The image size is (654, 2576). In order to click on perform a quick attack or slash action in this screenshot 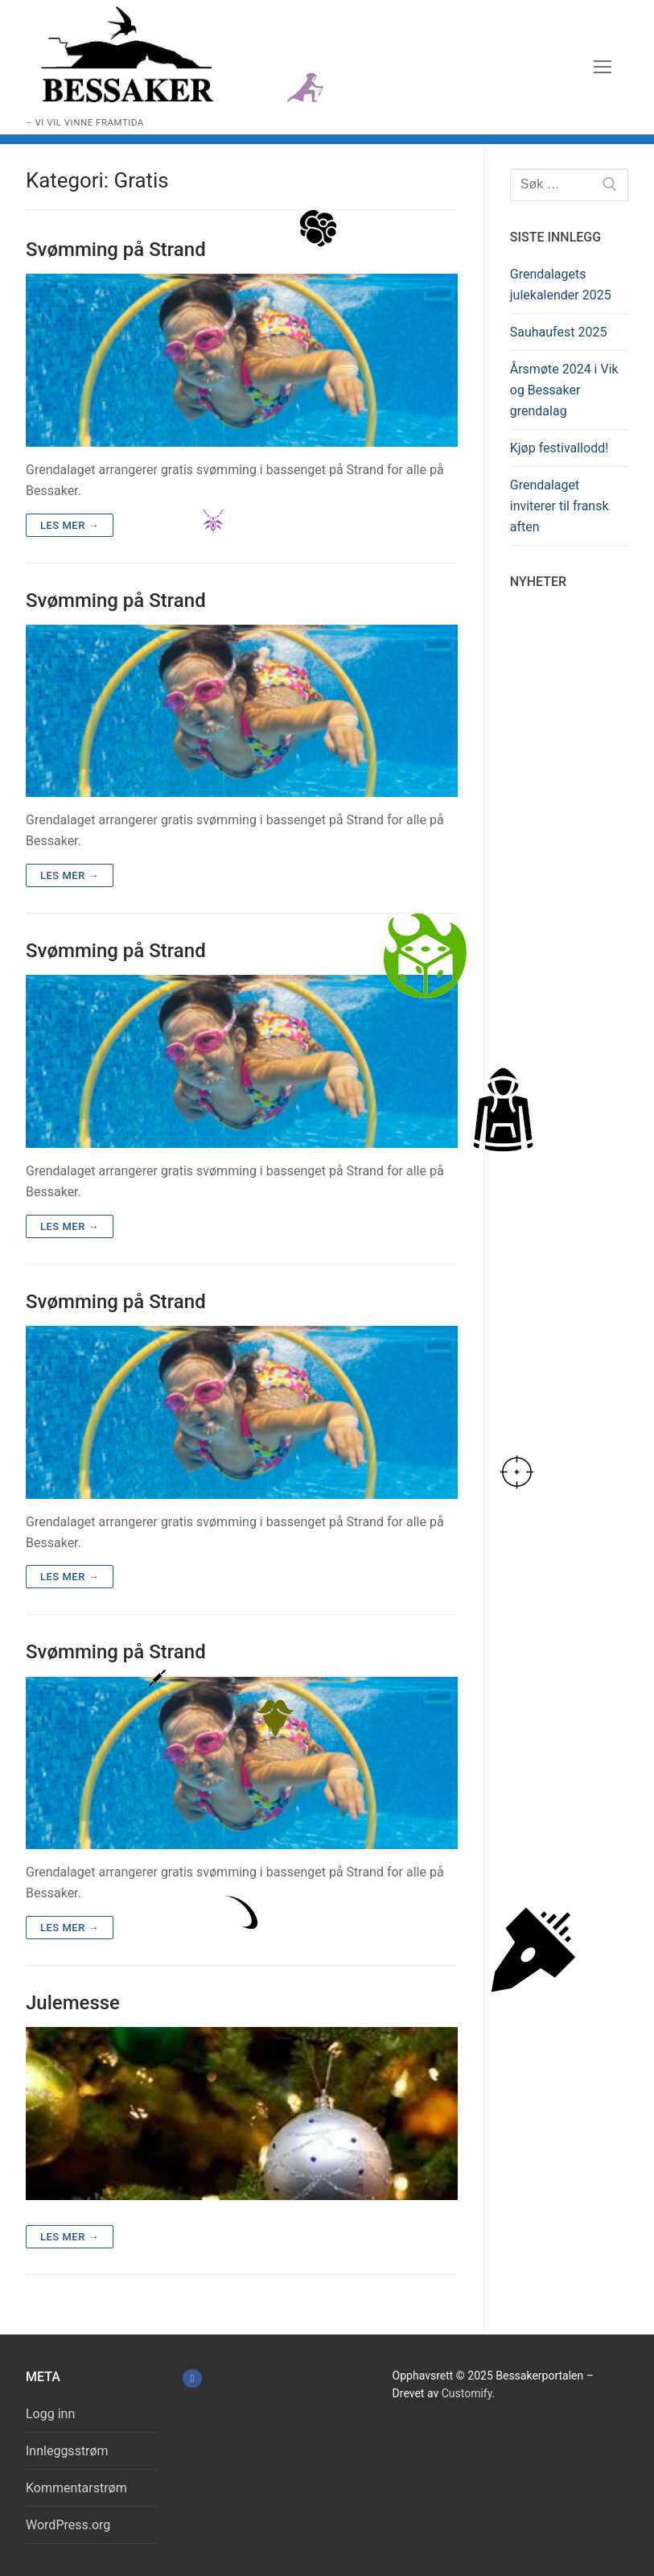, I will do `click(241, 1913)`.